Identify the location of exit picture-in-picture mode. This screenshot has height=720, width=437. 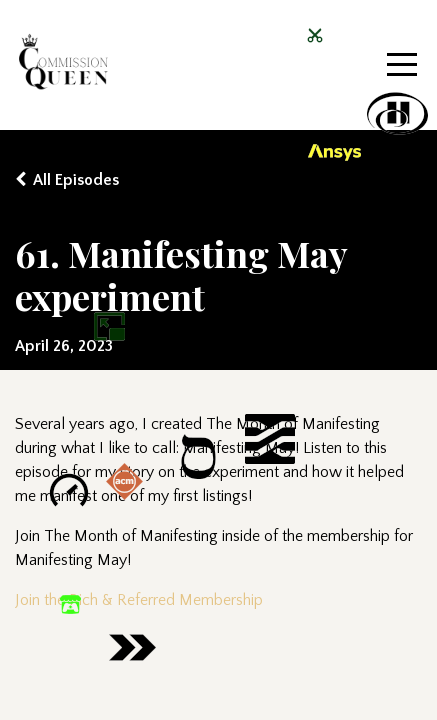
(109, 326).